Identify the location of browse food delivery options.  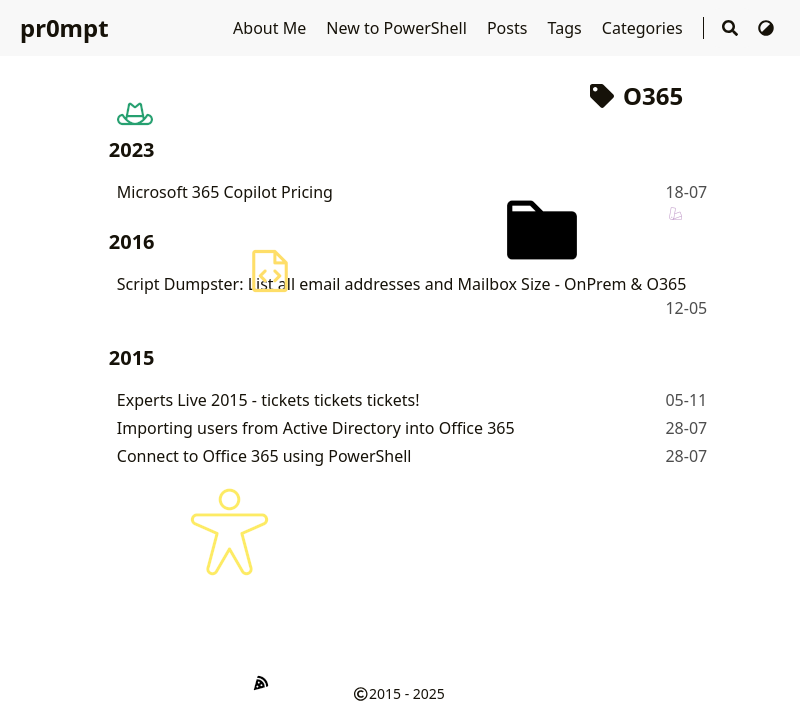
(261, 683).